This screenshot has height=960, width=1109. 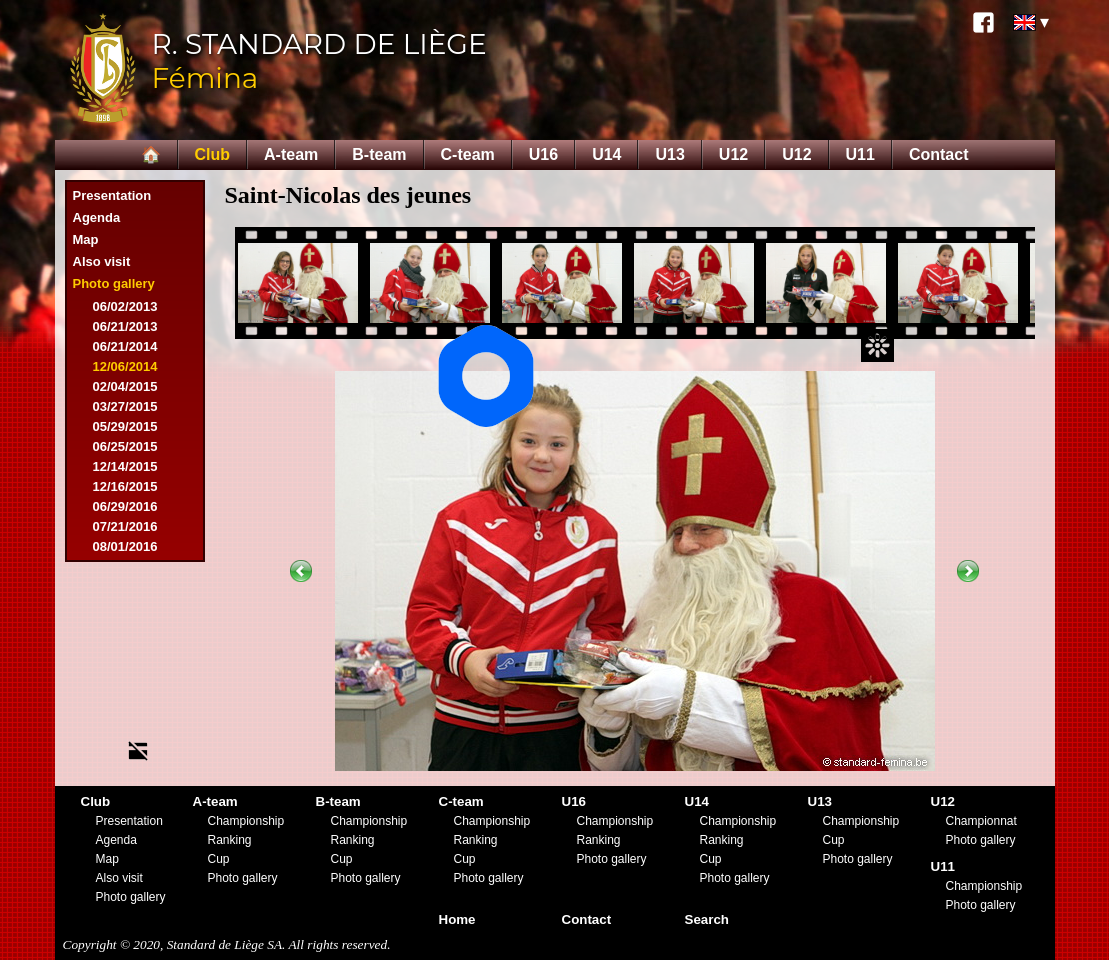 I want to click on no credit card required, so click(x=138, y=751).